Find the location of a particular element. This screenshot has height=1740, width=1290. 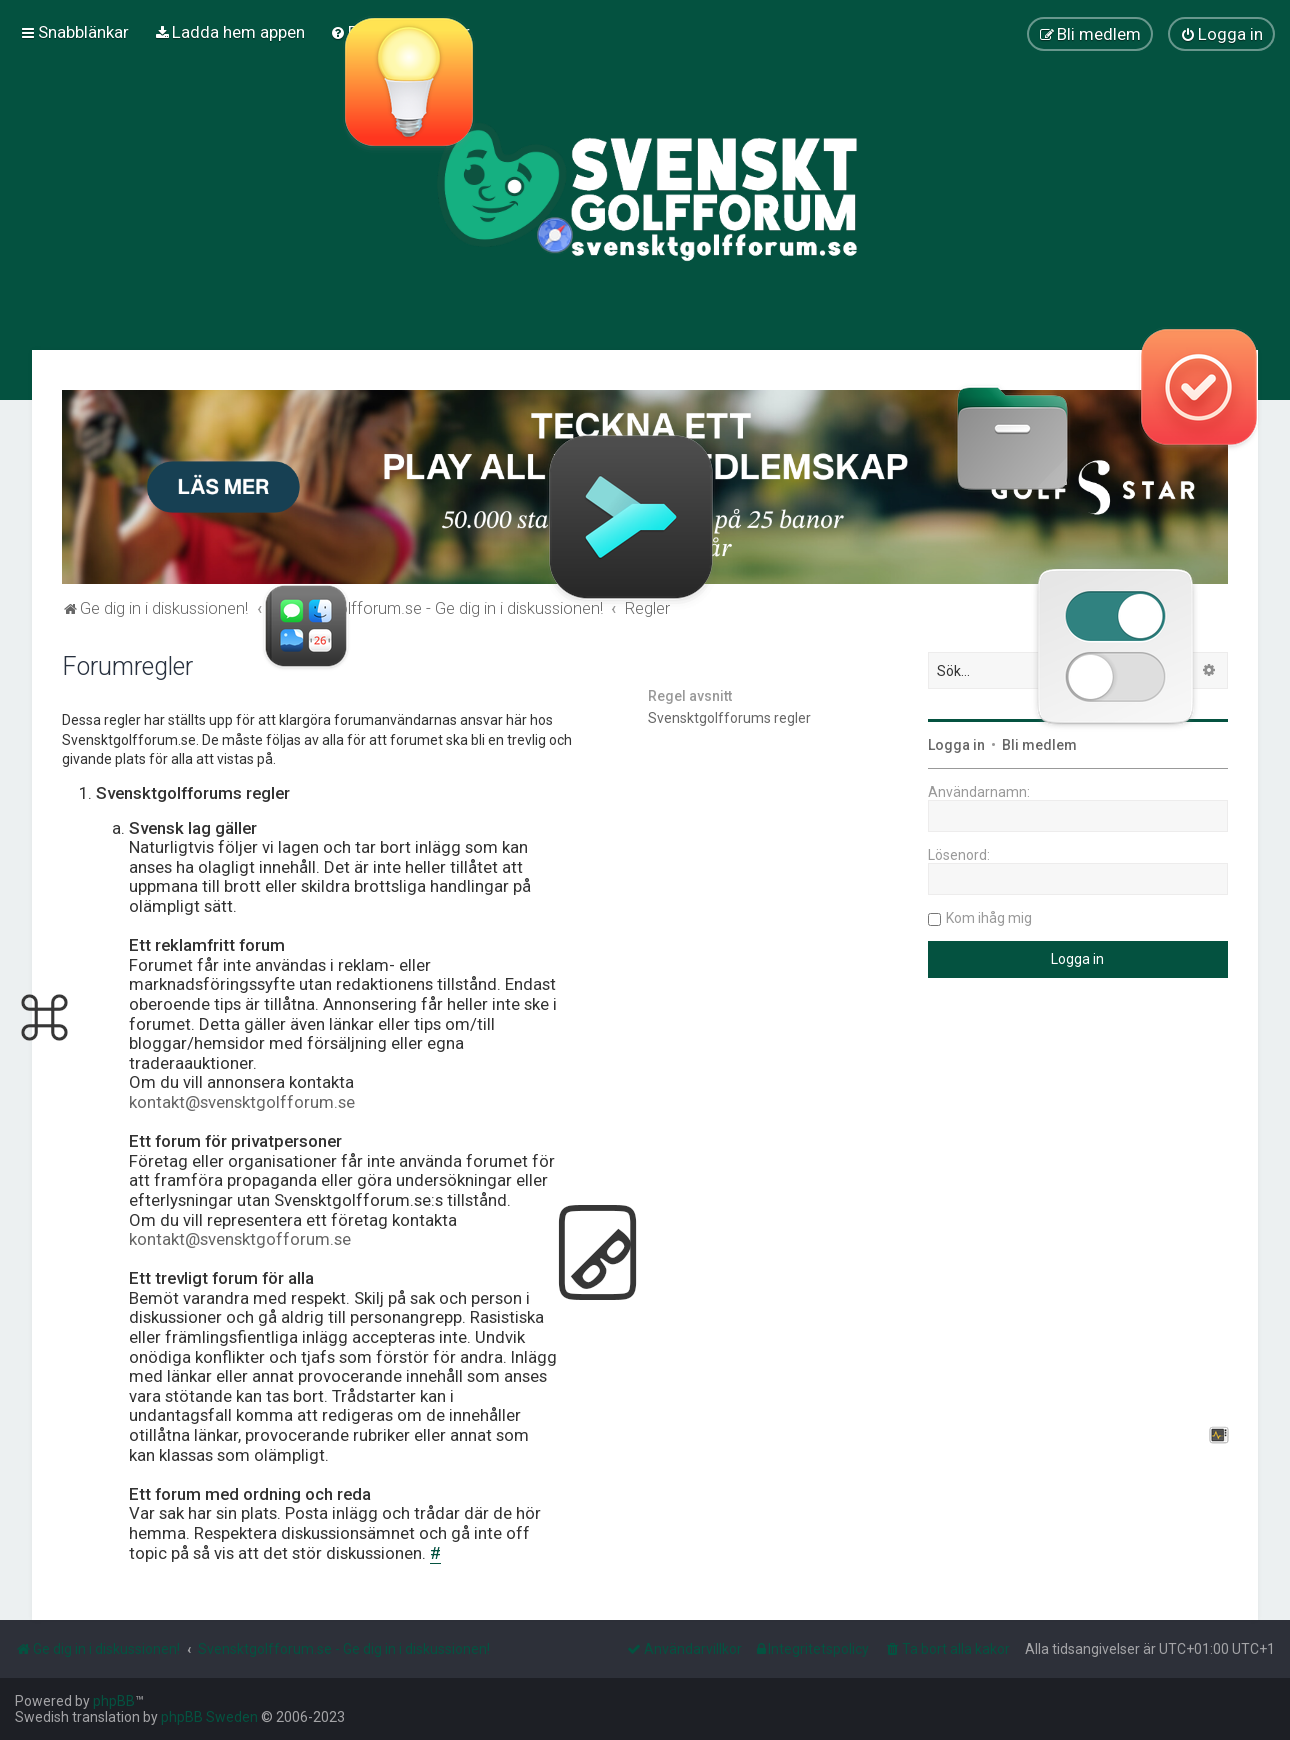

open the file manager application is located at coordinates (1012, 438).